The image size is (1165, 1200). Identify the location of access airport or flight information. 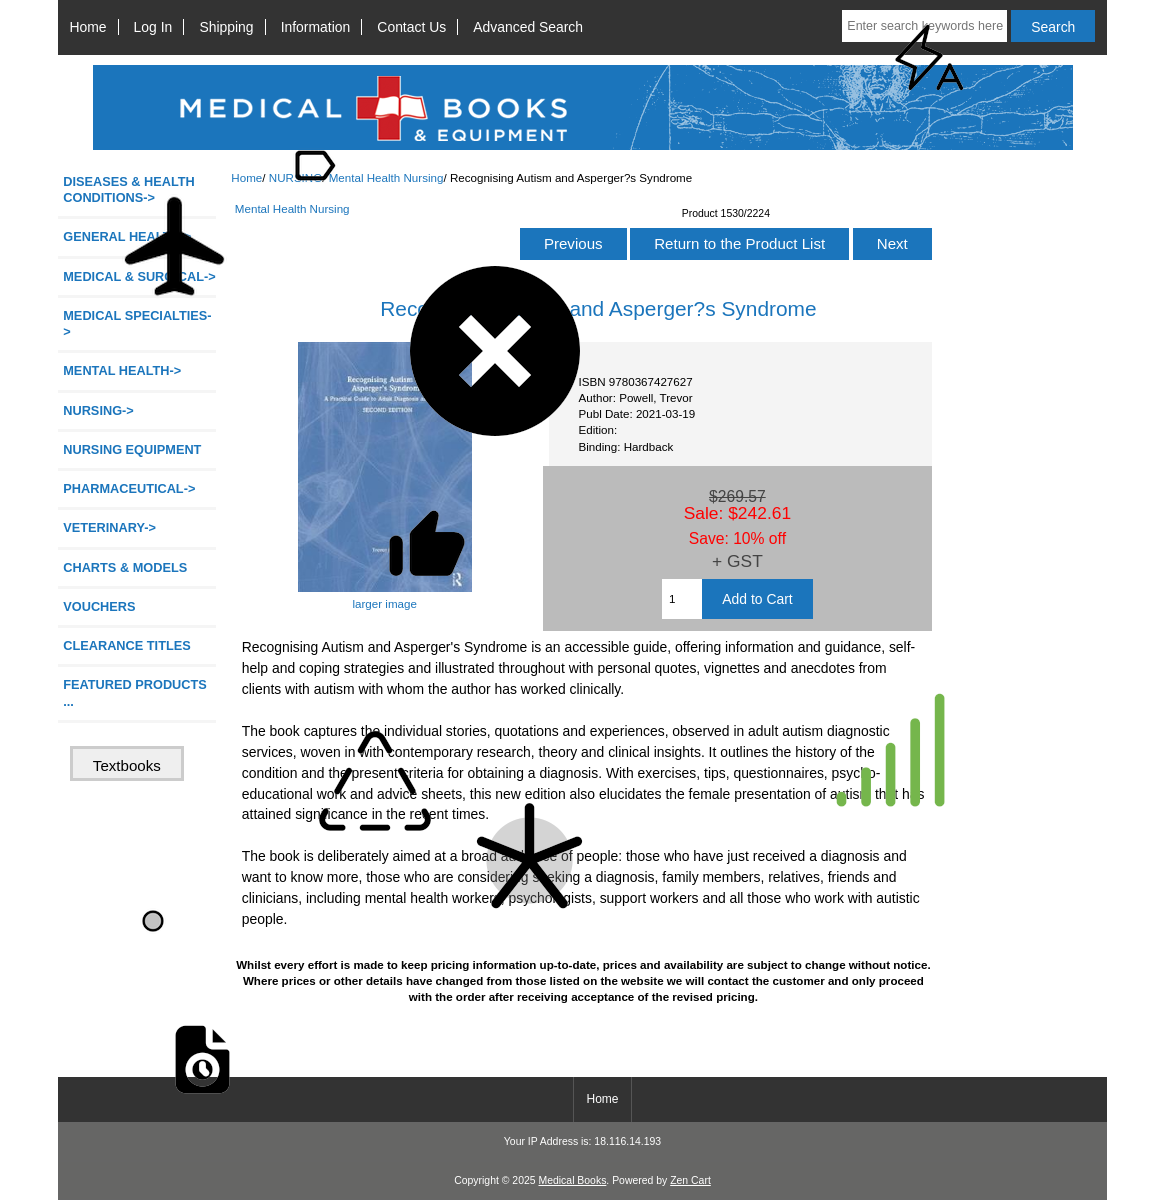
(174, 246).